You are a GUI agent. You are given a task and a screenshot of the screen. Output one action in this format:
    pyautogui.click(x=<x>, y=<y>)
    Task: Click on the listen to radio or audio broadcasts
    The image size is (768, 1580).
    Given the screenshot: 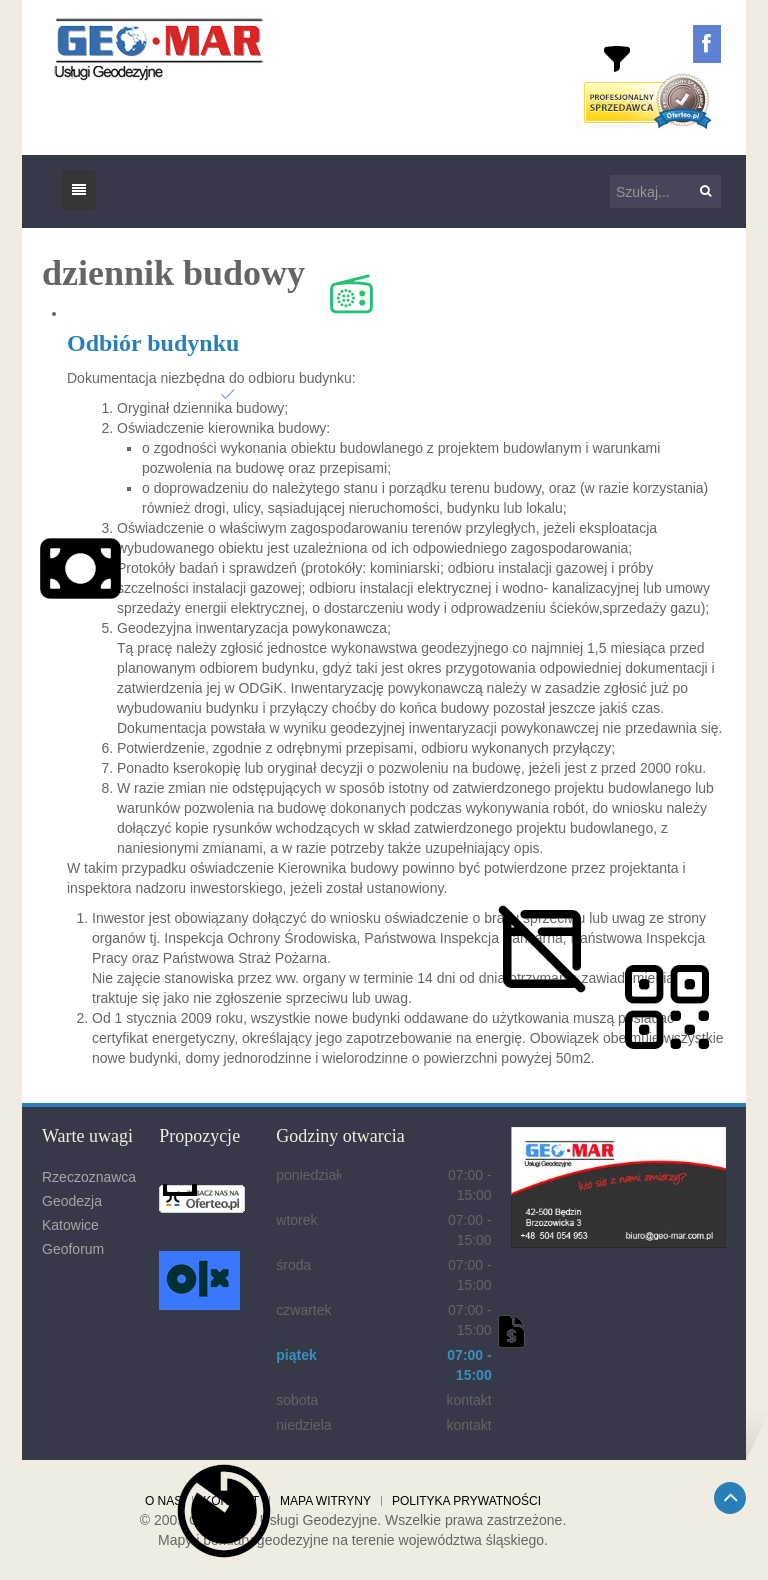 What is the action you would take?
    pyautogui.click(x=351, y=293)
    